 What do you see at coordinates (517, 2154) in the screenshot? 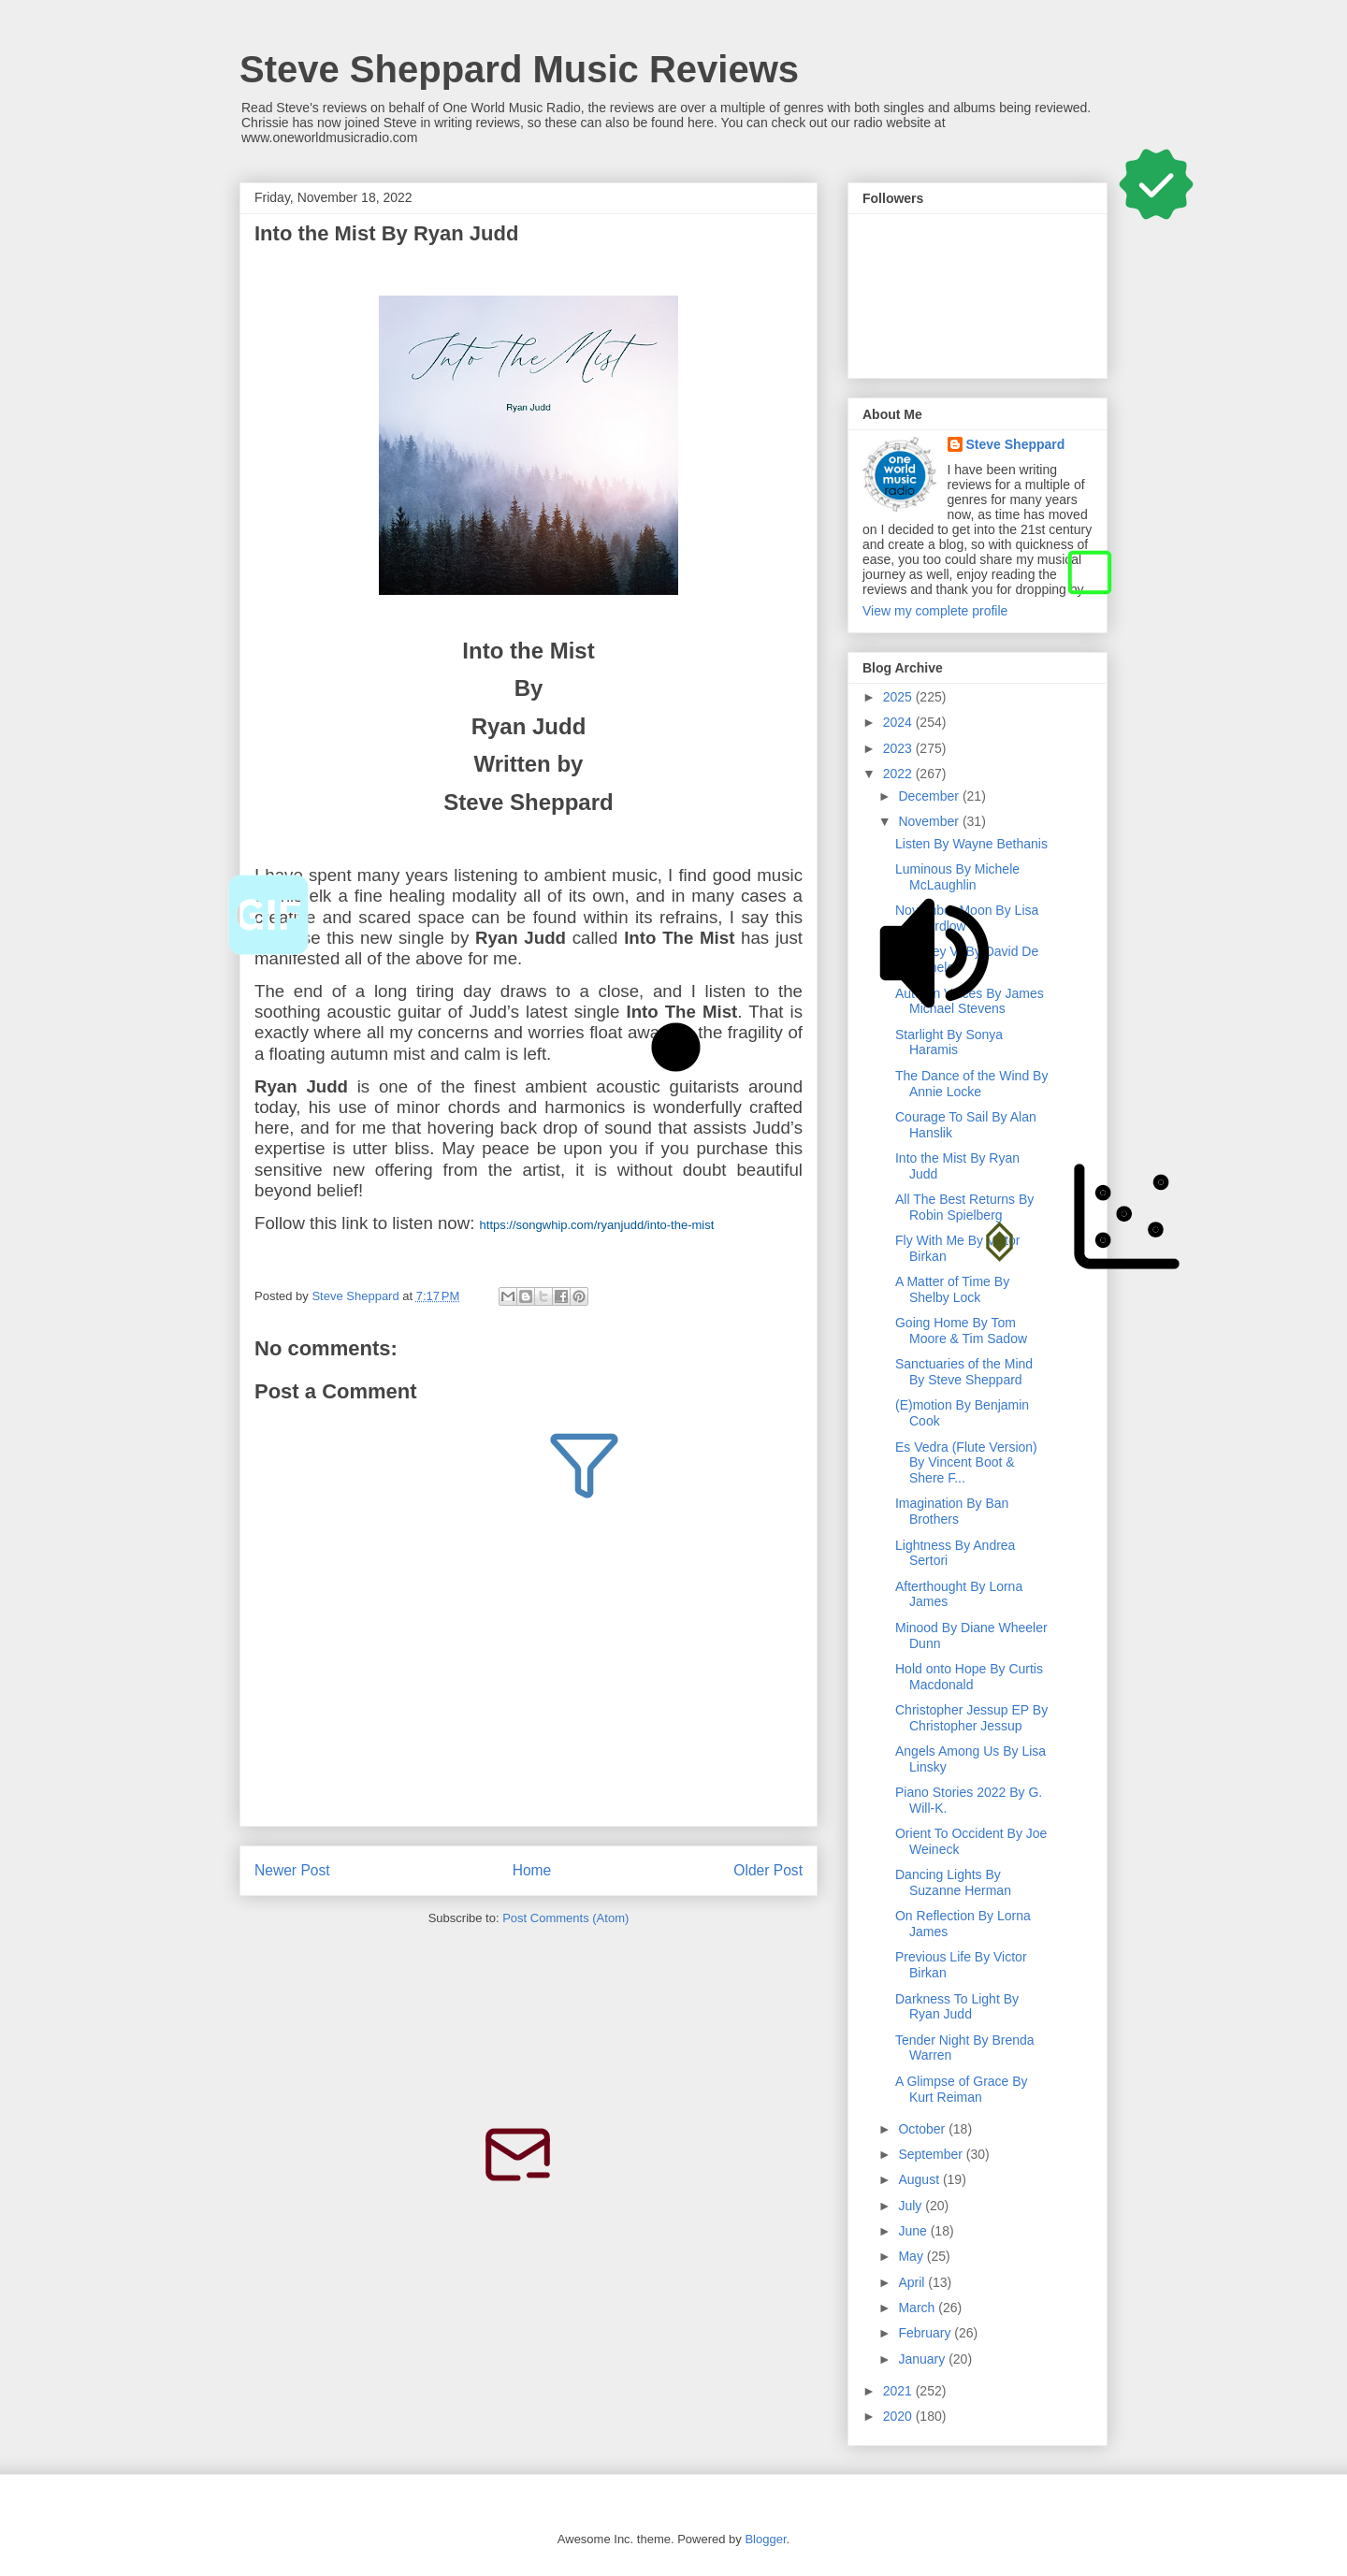
I see `remove an email from your inbox` at bounding box center [517, 2154].